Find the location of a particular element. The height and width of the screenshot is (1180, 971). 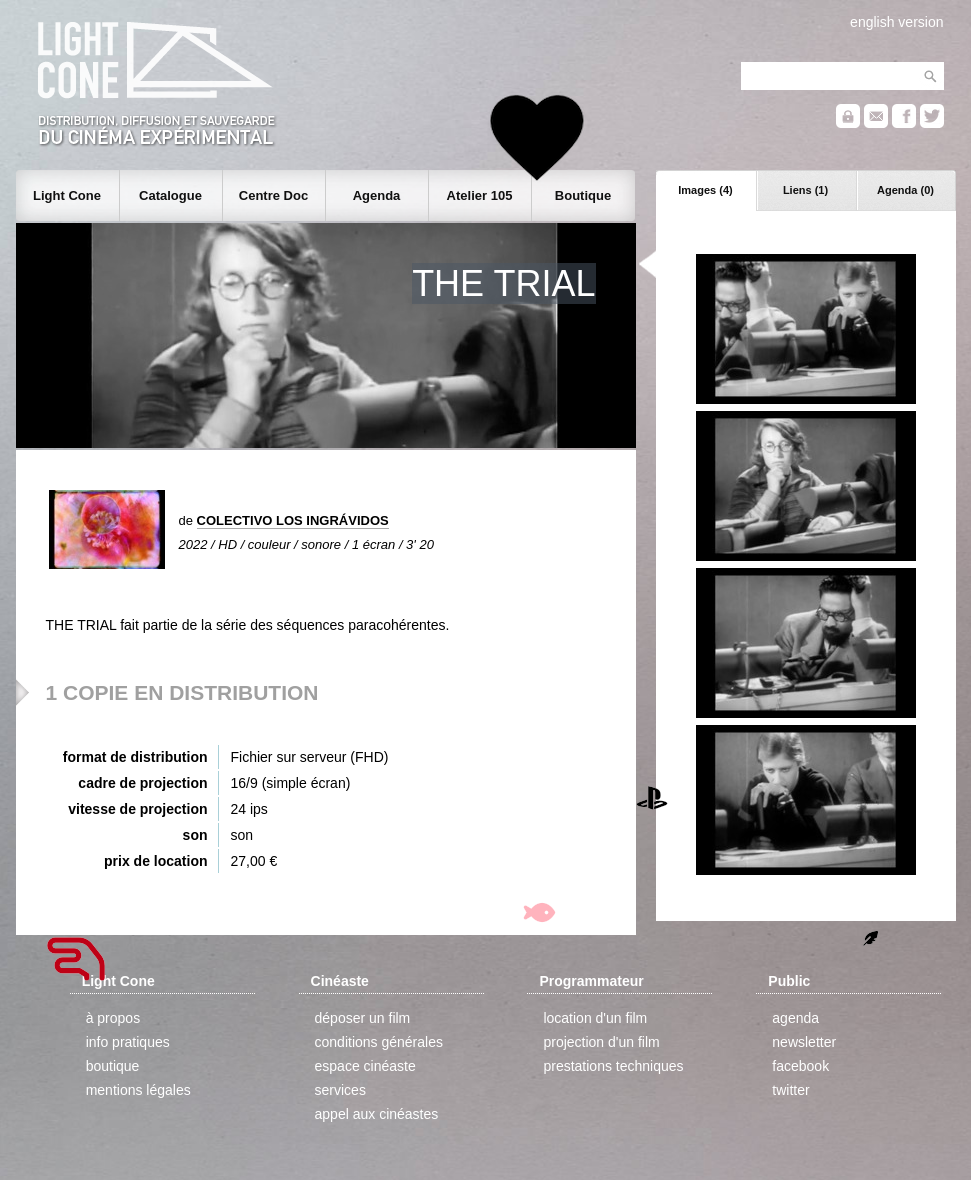

playstation brand or console indicator is located at coordinates (652, 798).